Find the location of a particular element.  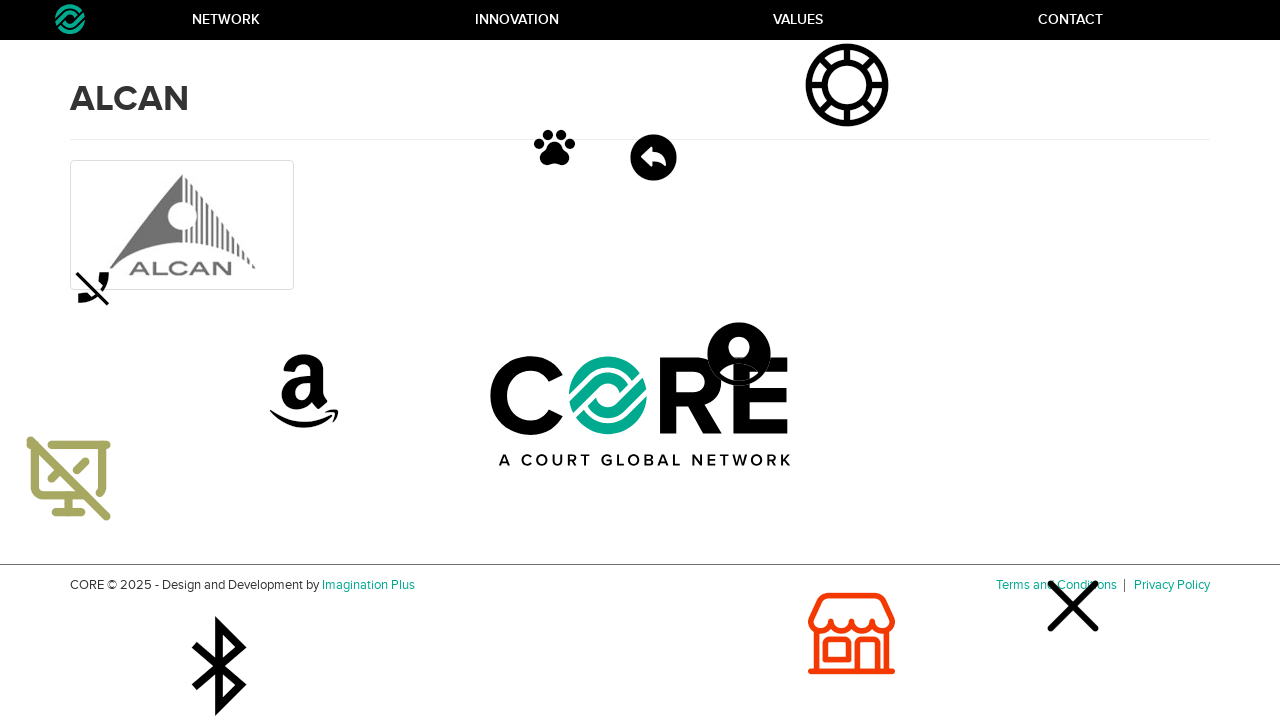

phone calls are disabled or unavailable is located at coordinates (93, 287).